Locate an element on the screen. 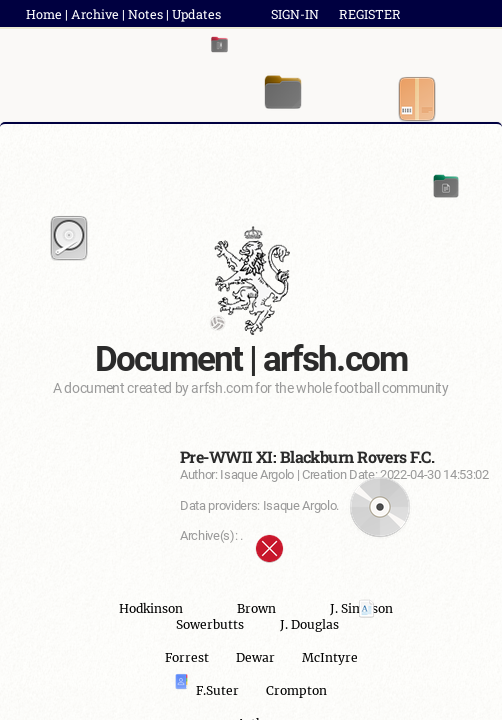 The width and height of the screenshot is (502, 720). open contacts or address book app is located at coordinates (181, 681).